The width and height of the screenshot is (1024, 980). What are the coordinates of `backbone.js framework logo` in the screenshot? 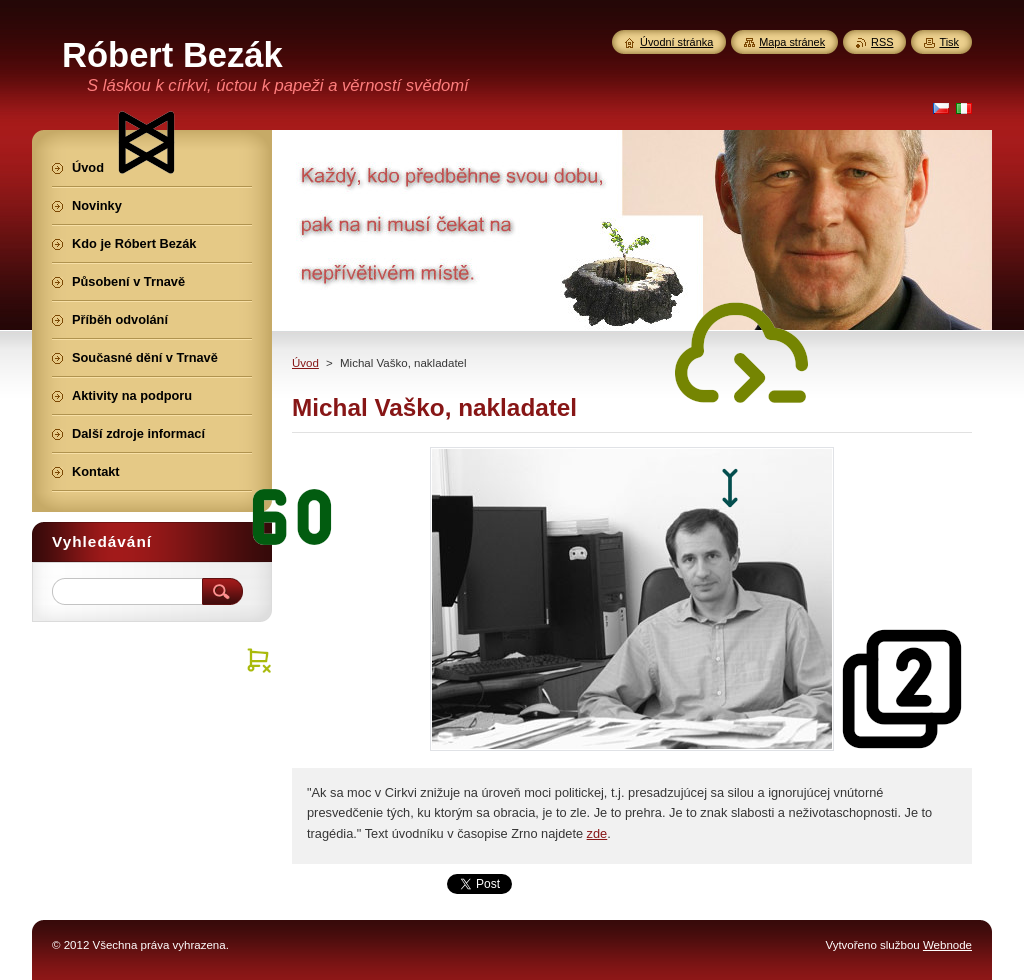 It's located at (146, 142).